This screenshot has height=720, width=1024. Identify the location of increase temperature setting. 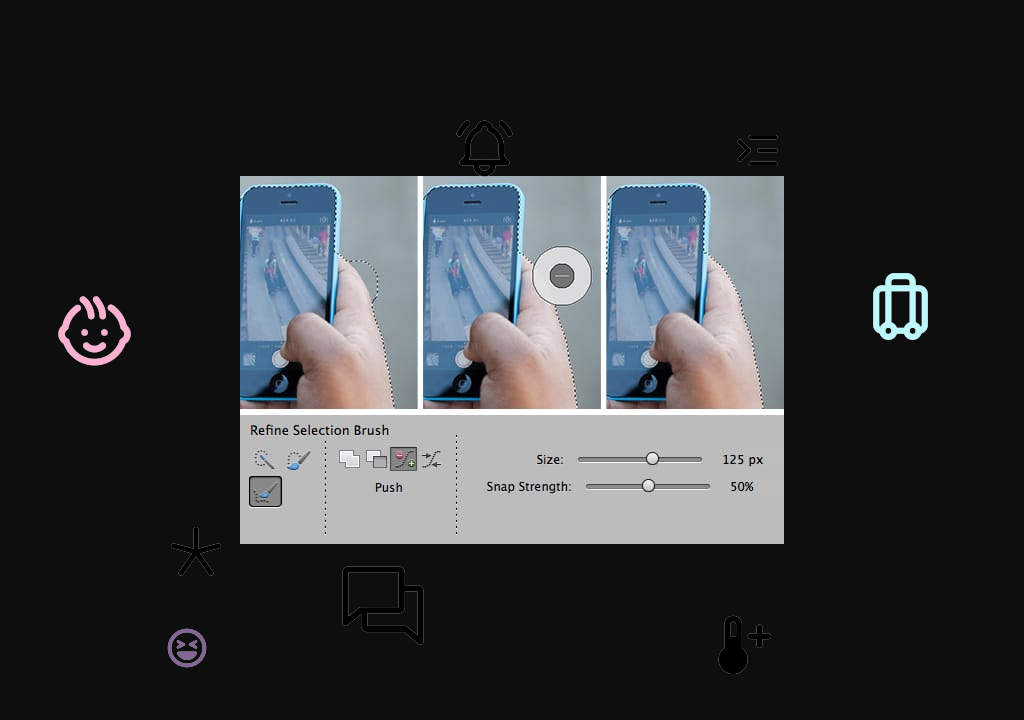
(739, 645).